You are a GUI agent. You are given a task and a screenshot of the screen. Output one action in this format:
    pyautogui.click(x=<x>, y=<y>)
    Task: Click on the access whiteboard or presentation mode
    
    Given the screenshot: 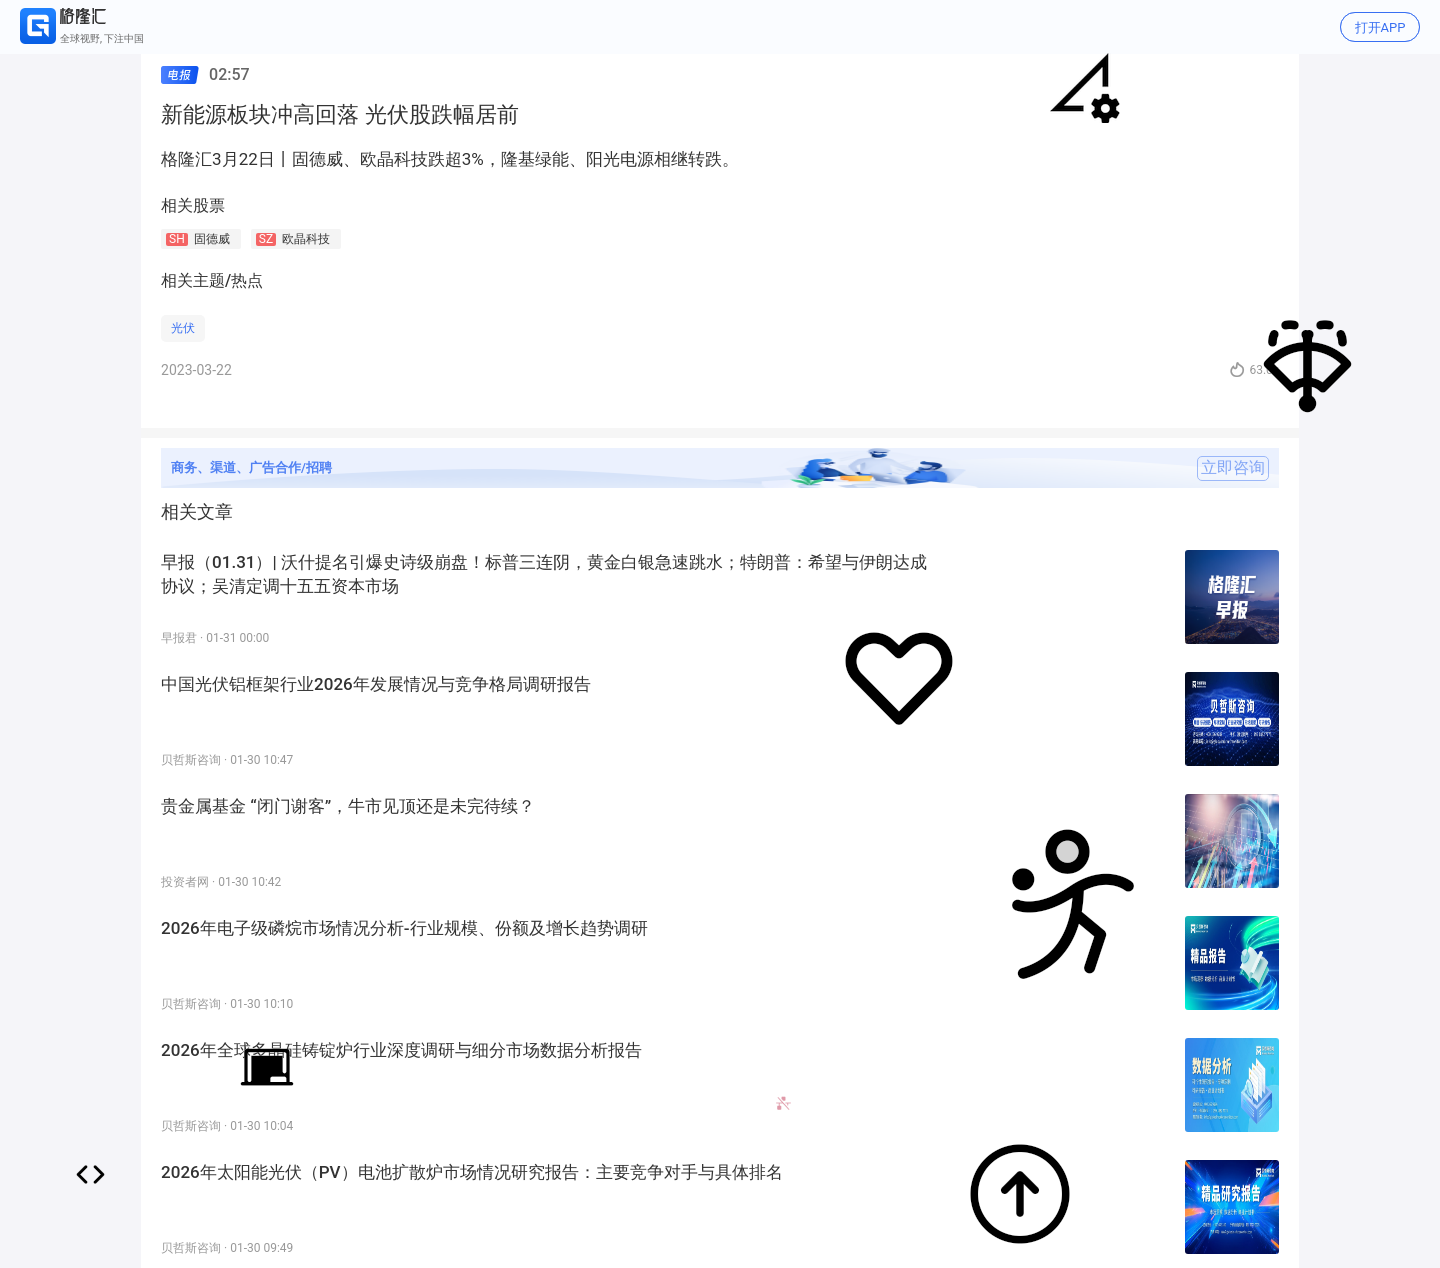 What is the action you would take?
    pyautogui.click(x=267, y=1068)
    